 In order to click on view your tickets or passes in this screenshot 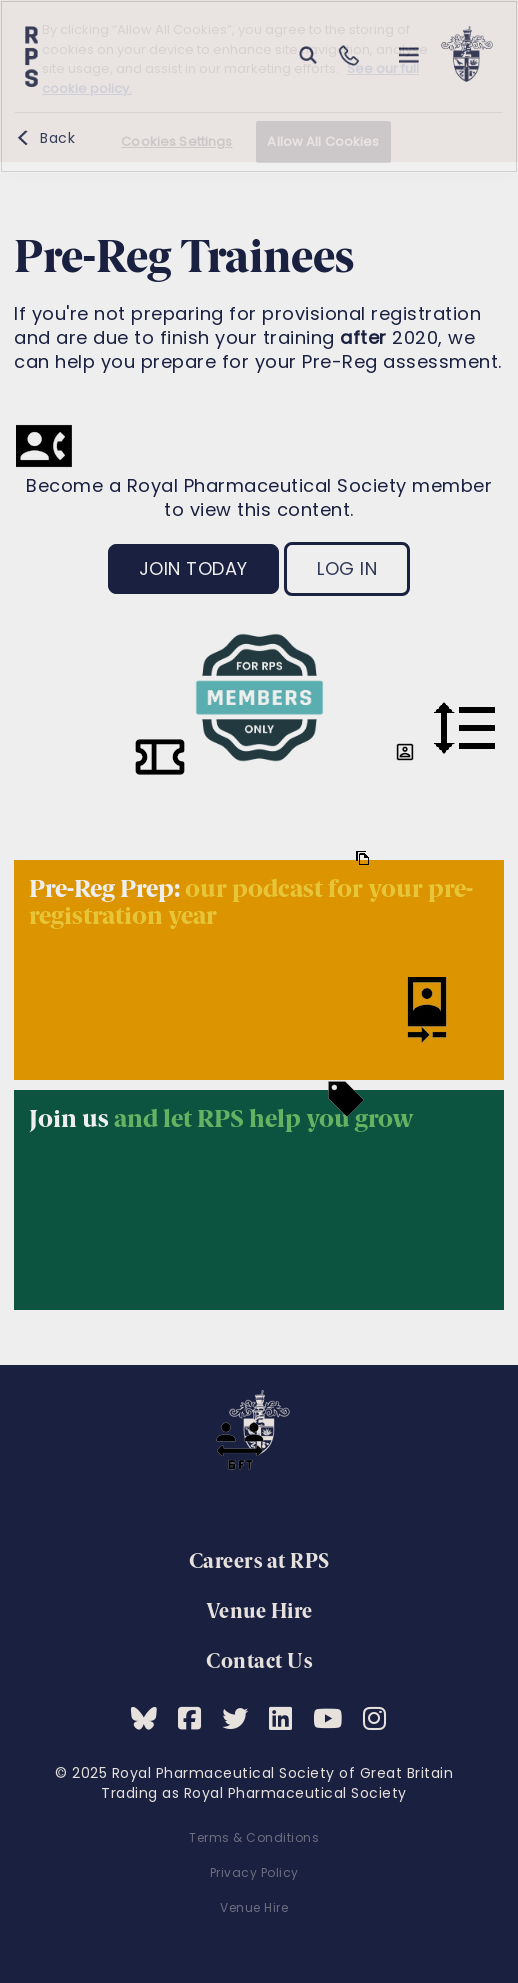, I will do `click(160, 757)`.